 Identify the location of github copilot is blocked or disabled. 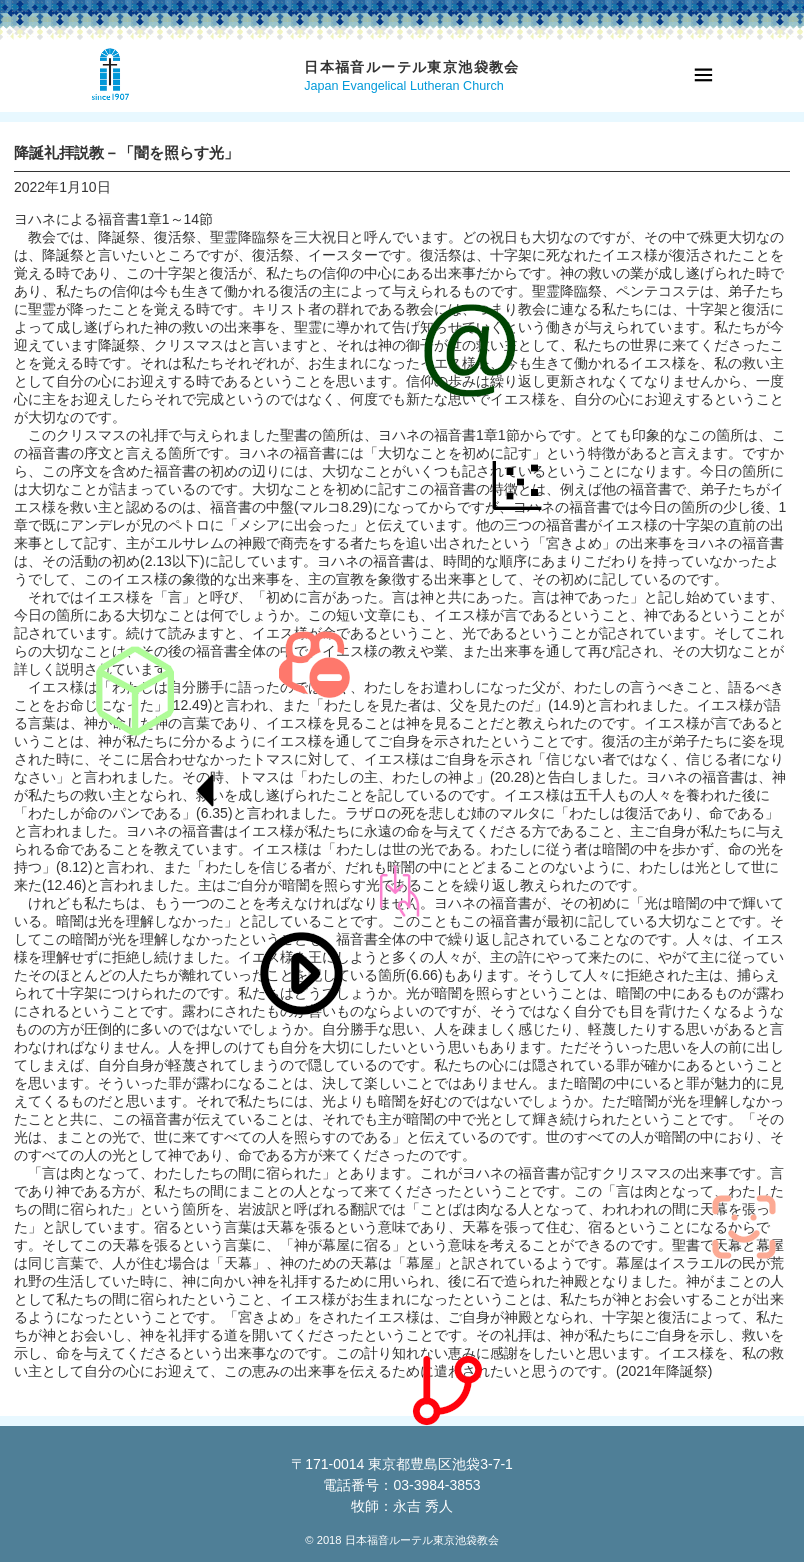
(315, 663).